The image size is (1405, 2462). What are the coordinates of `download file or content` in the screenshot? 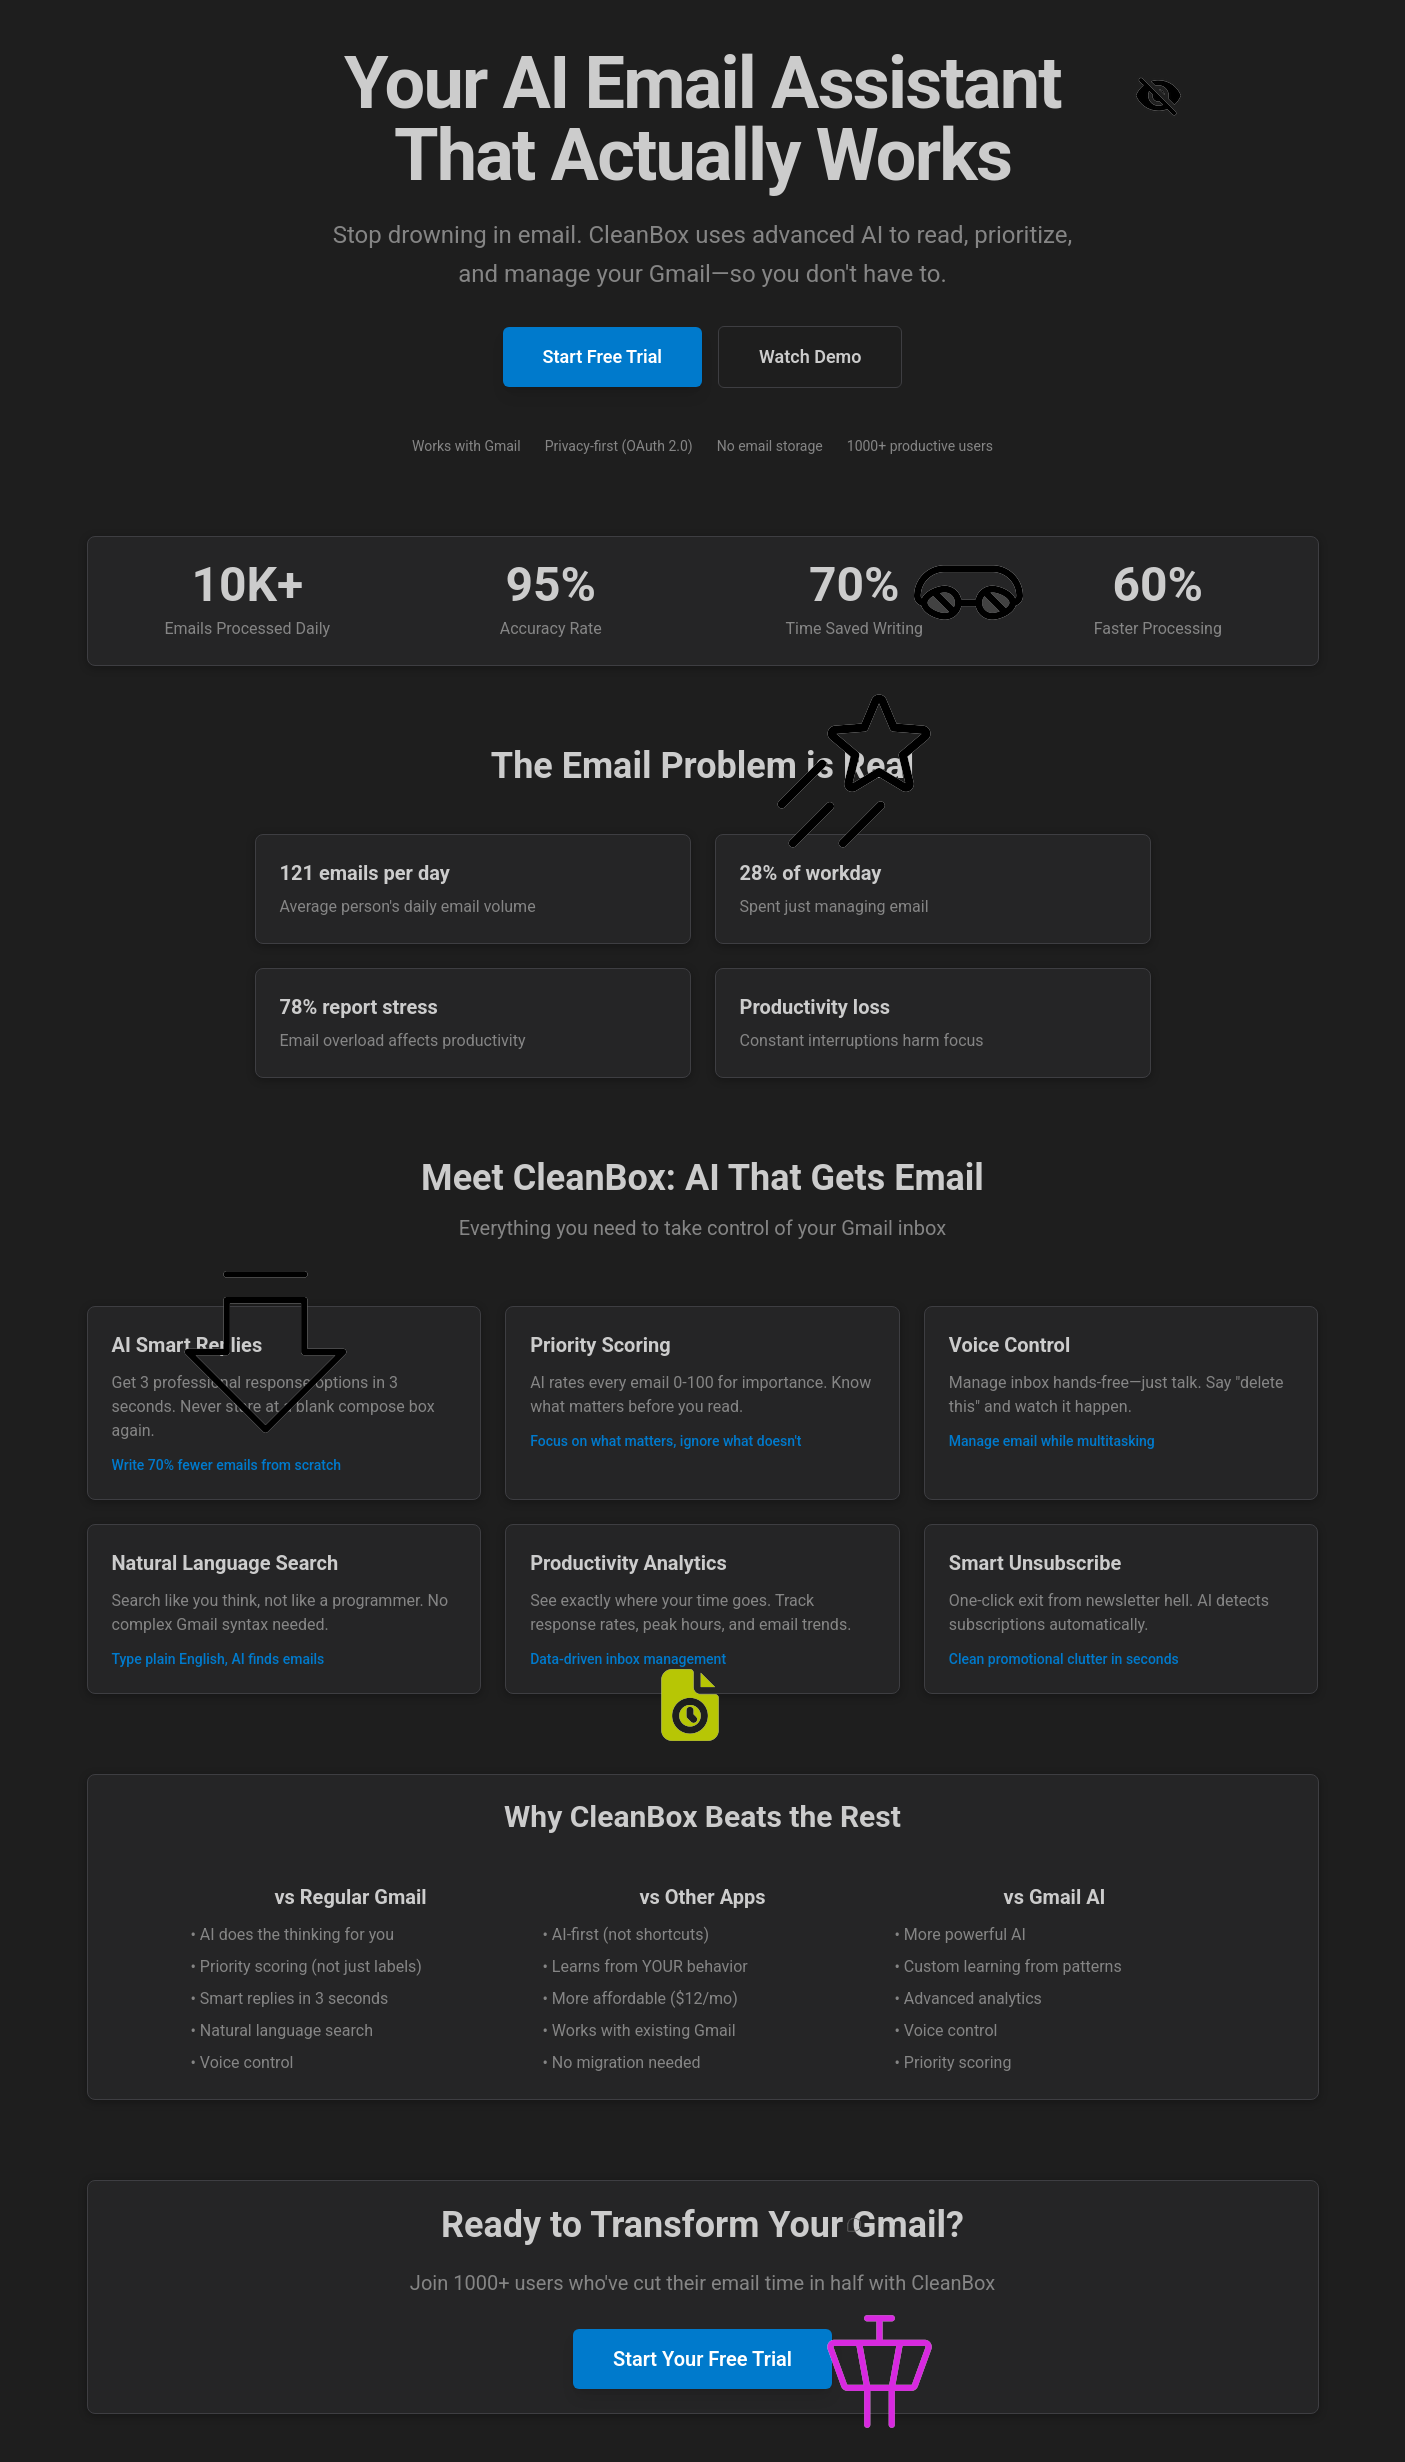 It's located at (265, 1345).